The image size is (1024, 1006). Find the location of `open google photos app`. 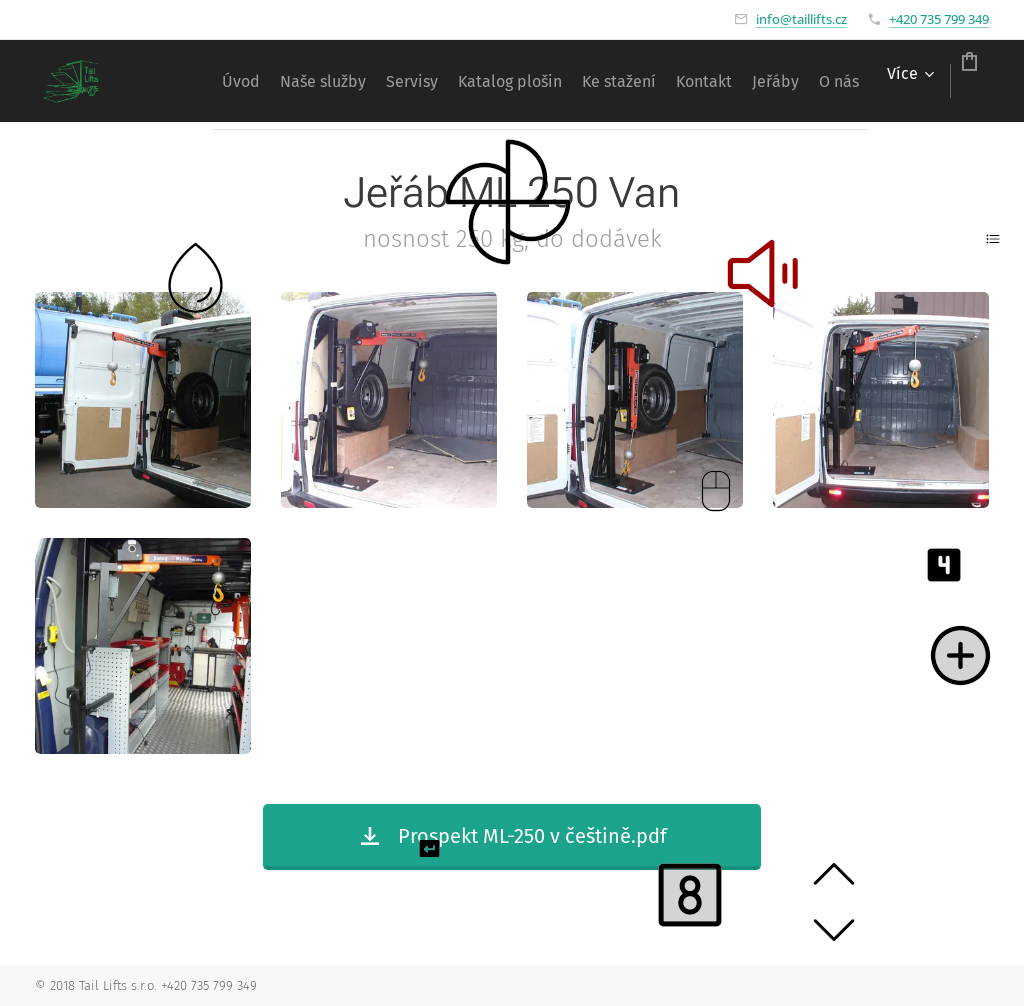

open google photos app is located at coordinates (508, 202).